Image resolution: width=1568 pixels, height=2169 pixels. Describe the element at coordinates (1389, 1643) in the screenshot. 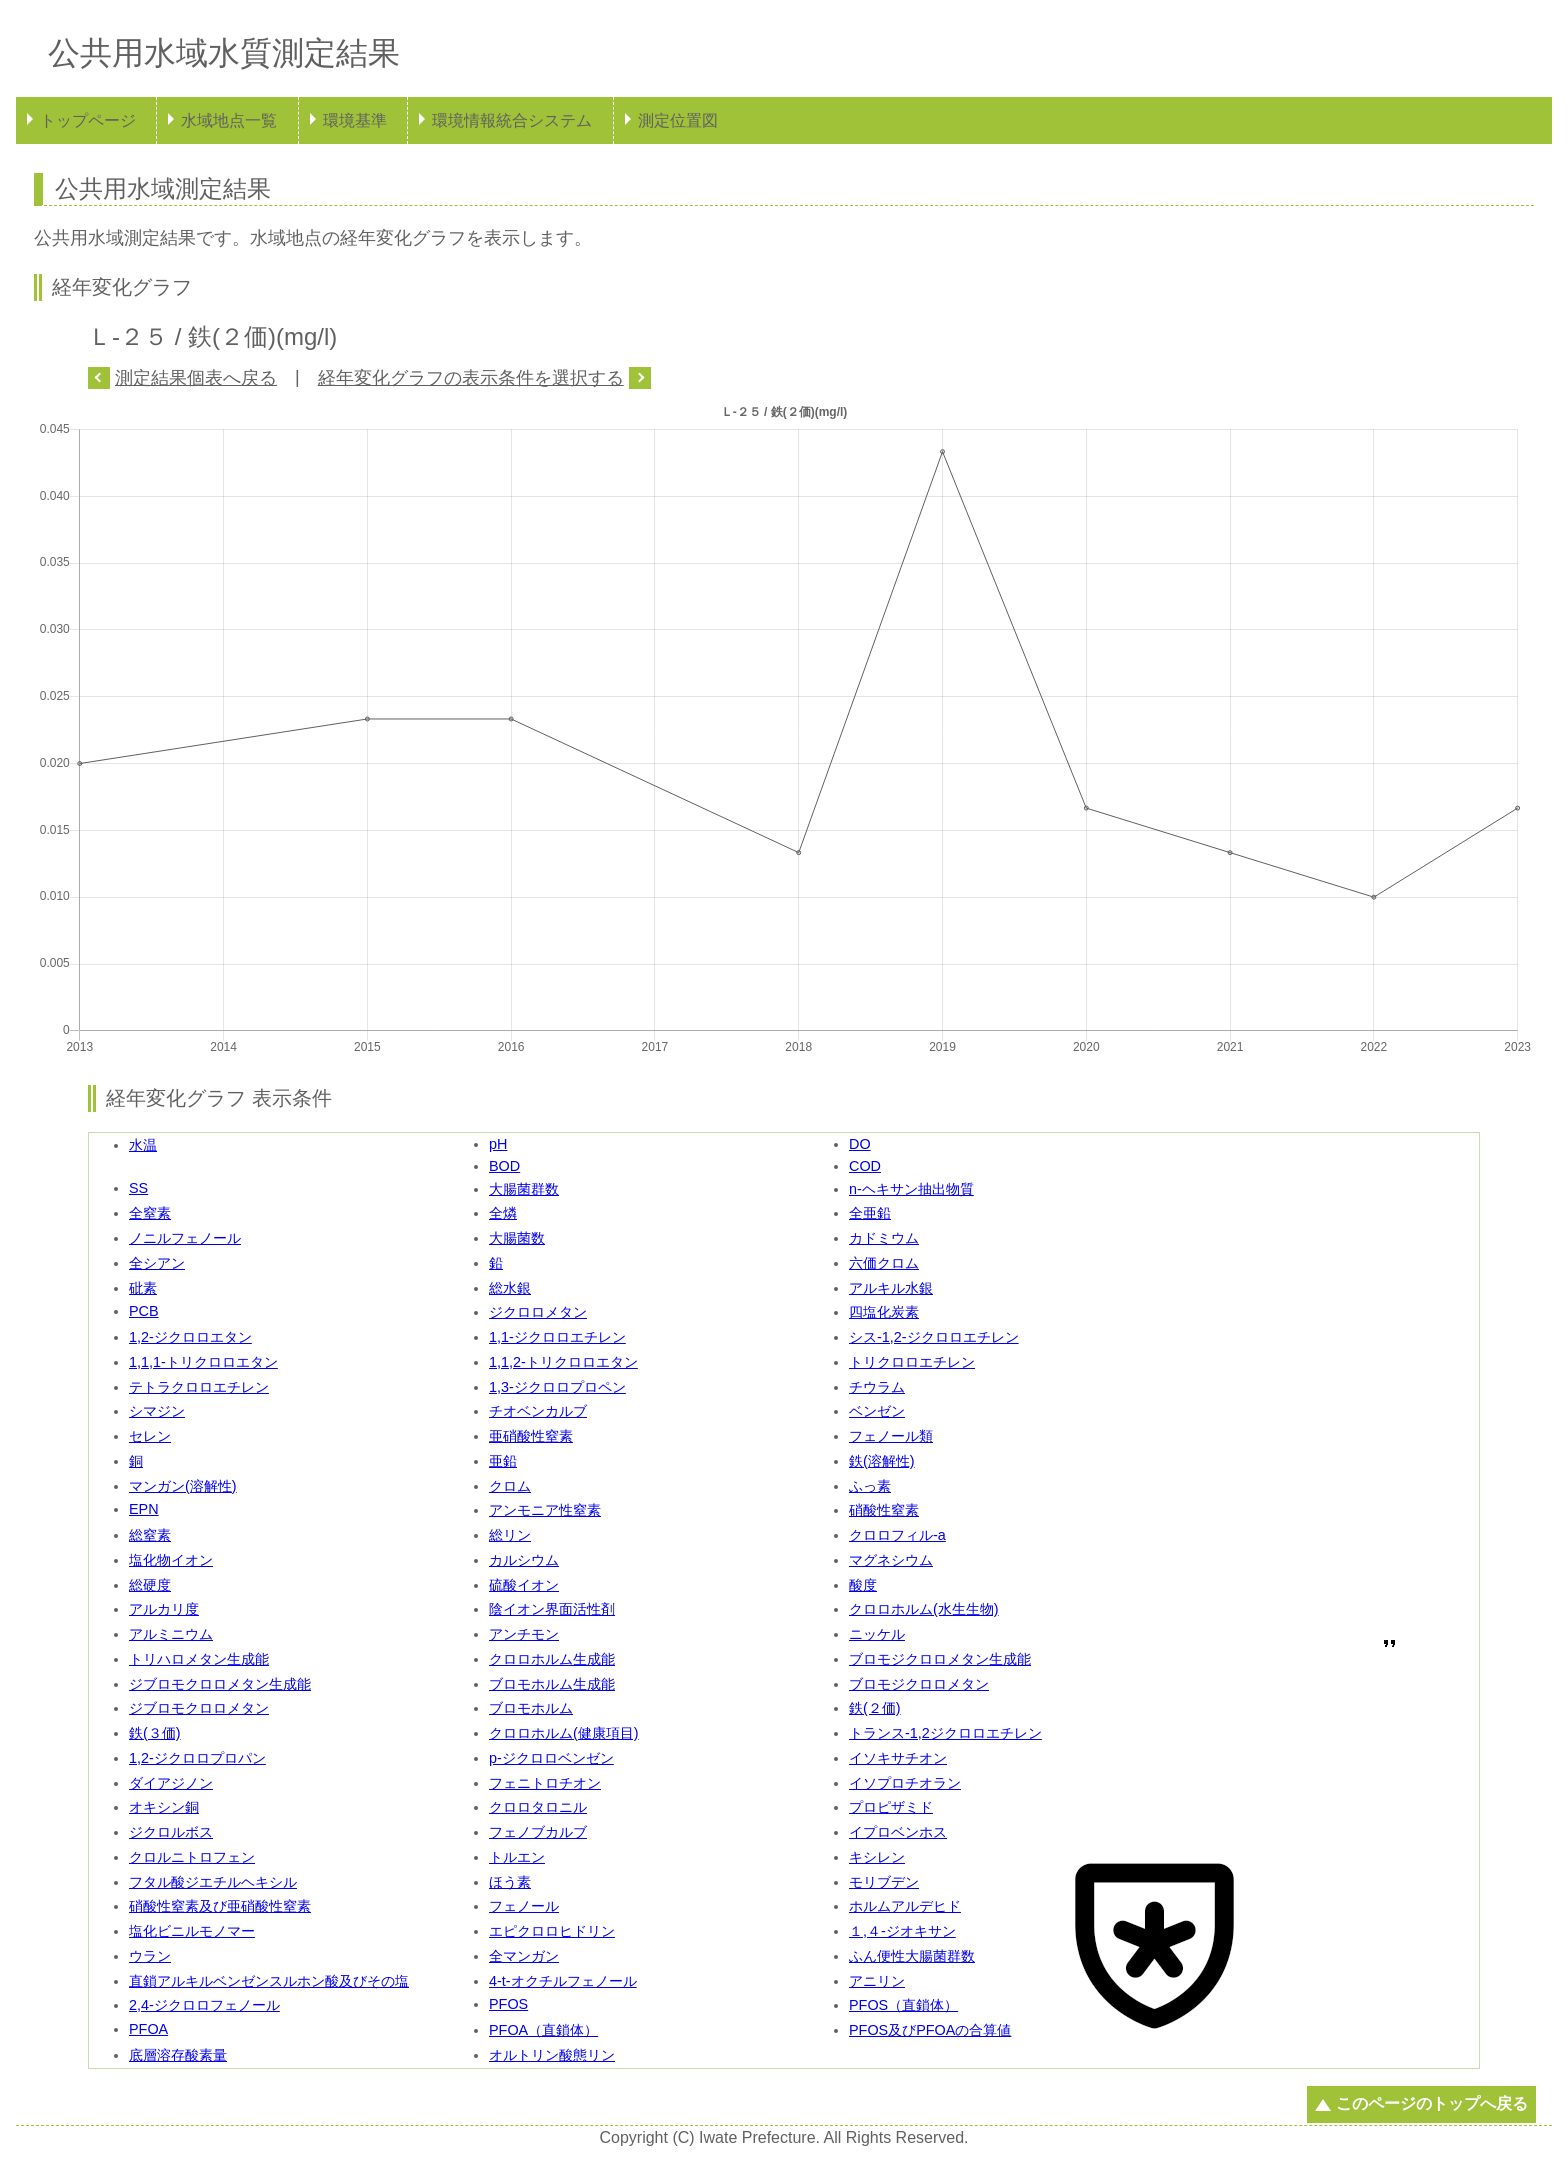

I see `insert a block quote` at that location.